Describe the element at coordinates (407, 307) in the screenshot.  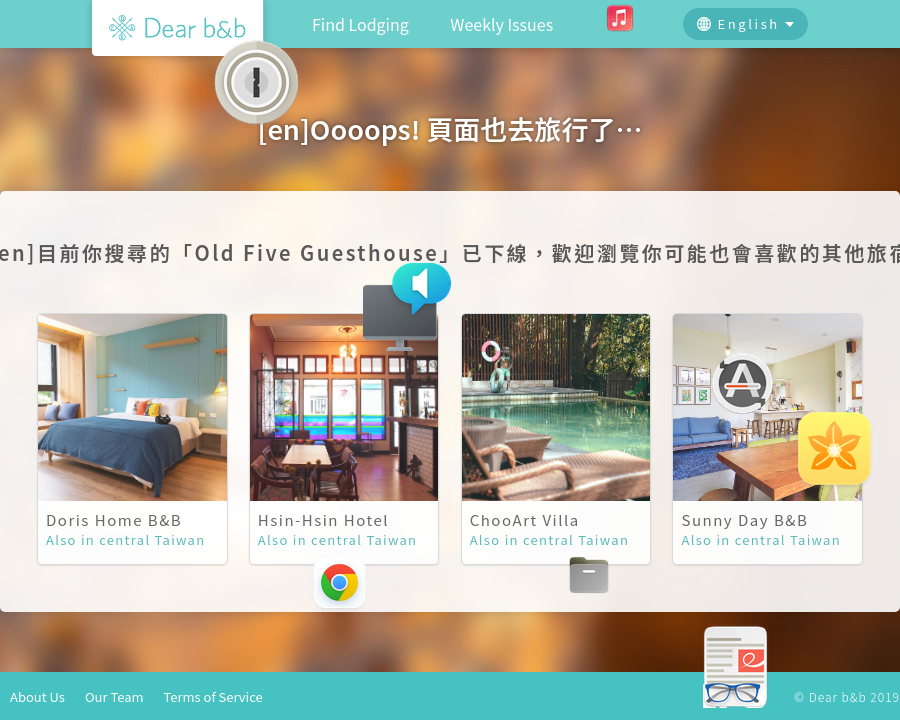
I see `open the narrator accessibility app` at that location.